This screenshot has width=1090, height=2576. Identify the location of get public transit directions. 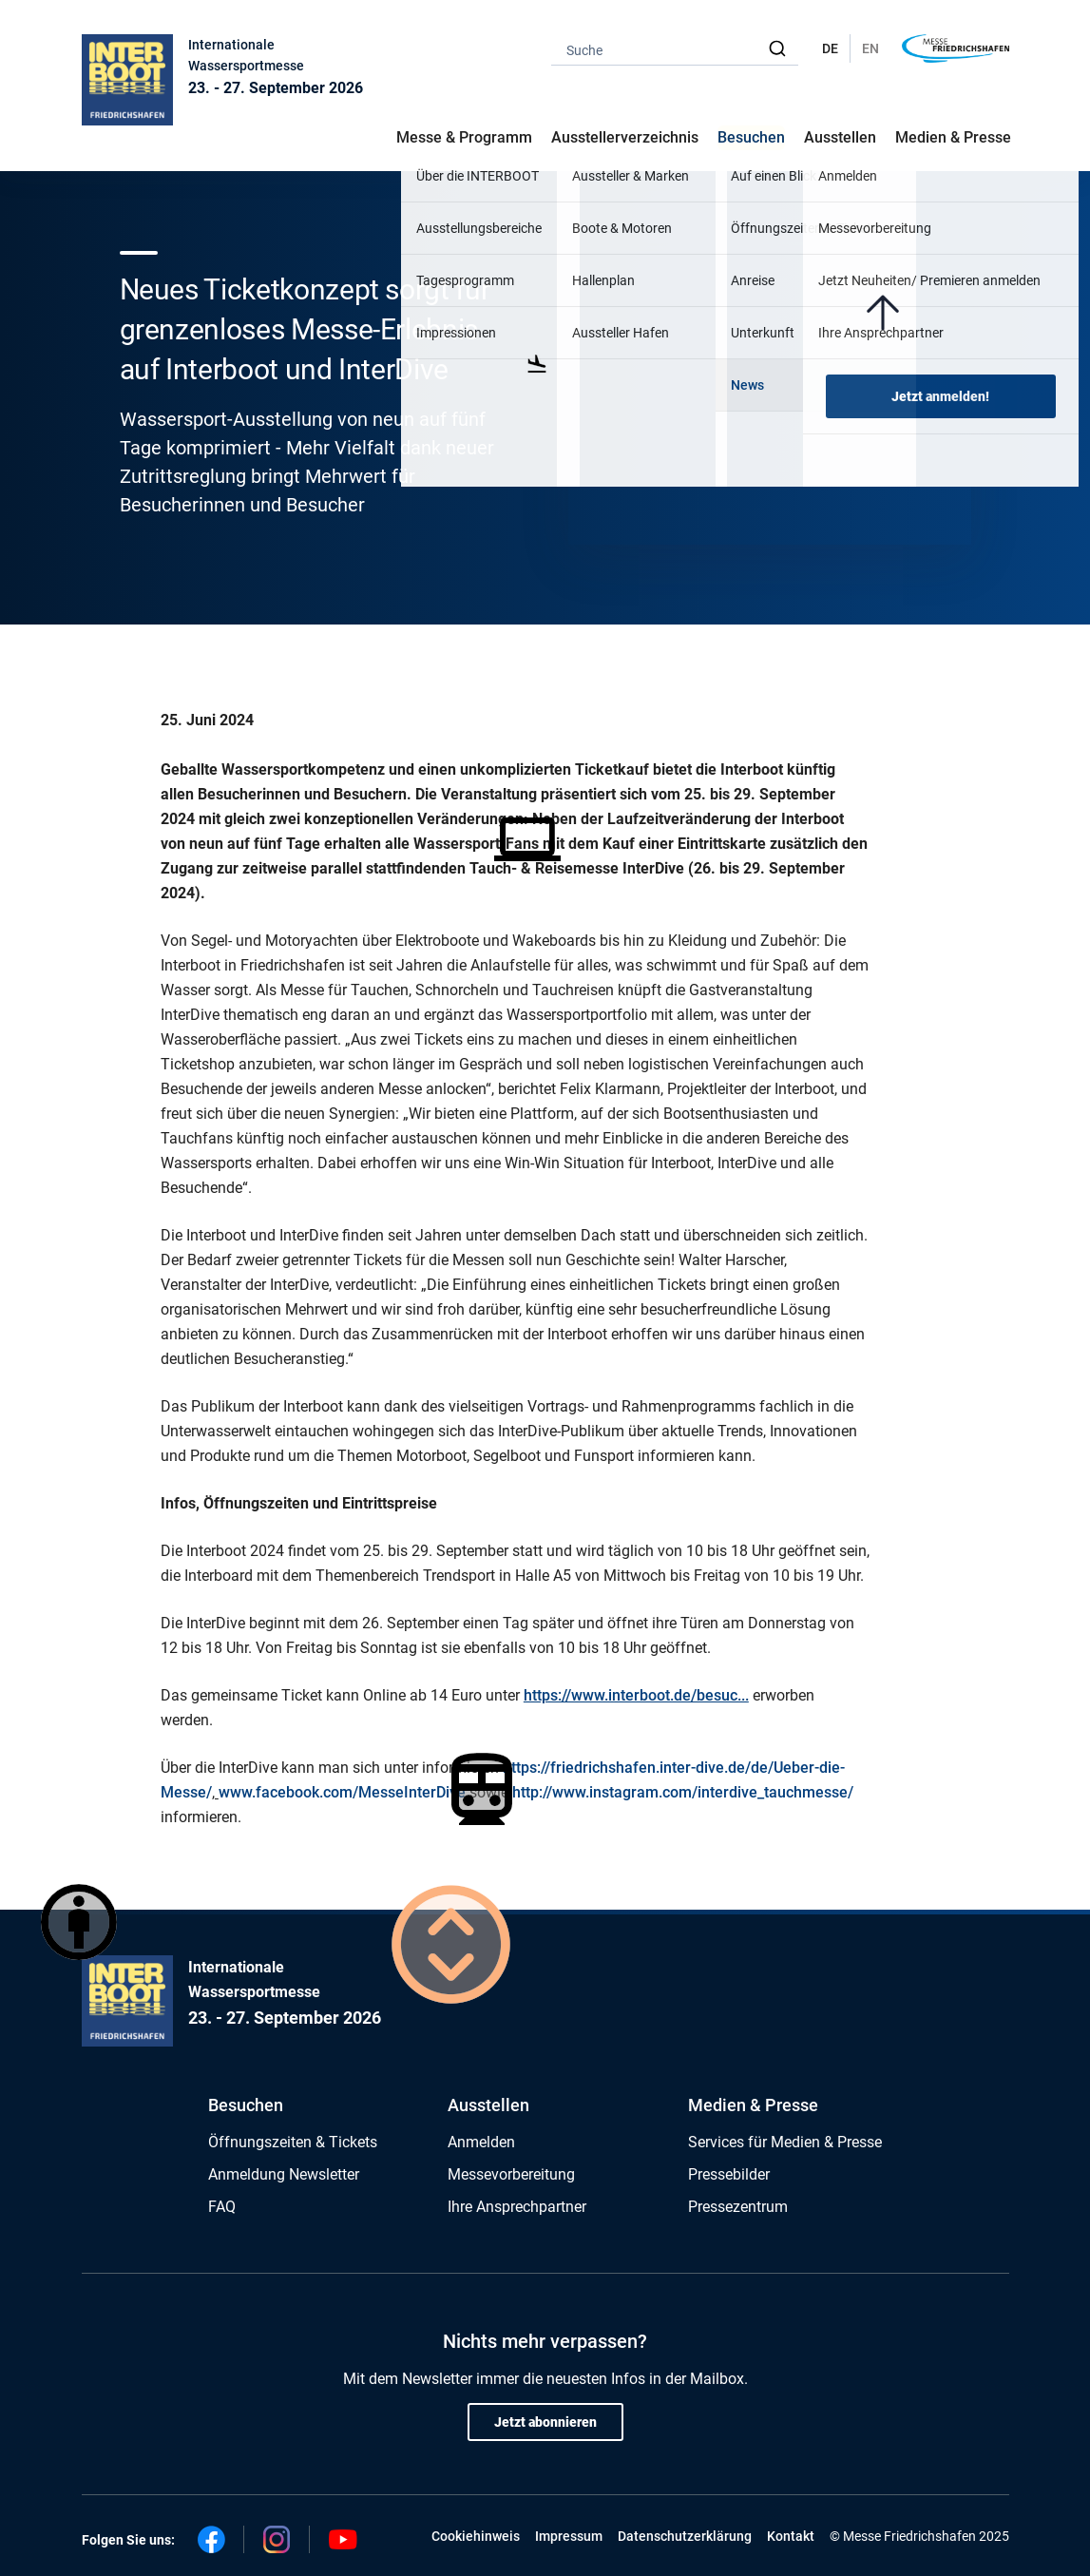
(482, 1791).